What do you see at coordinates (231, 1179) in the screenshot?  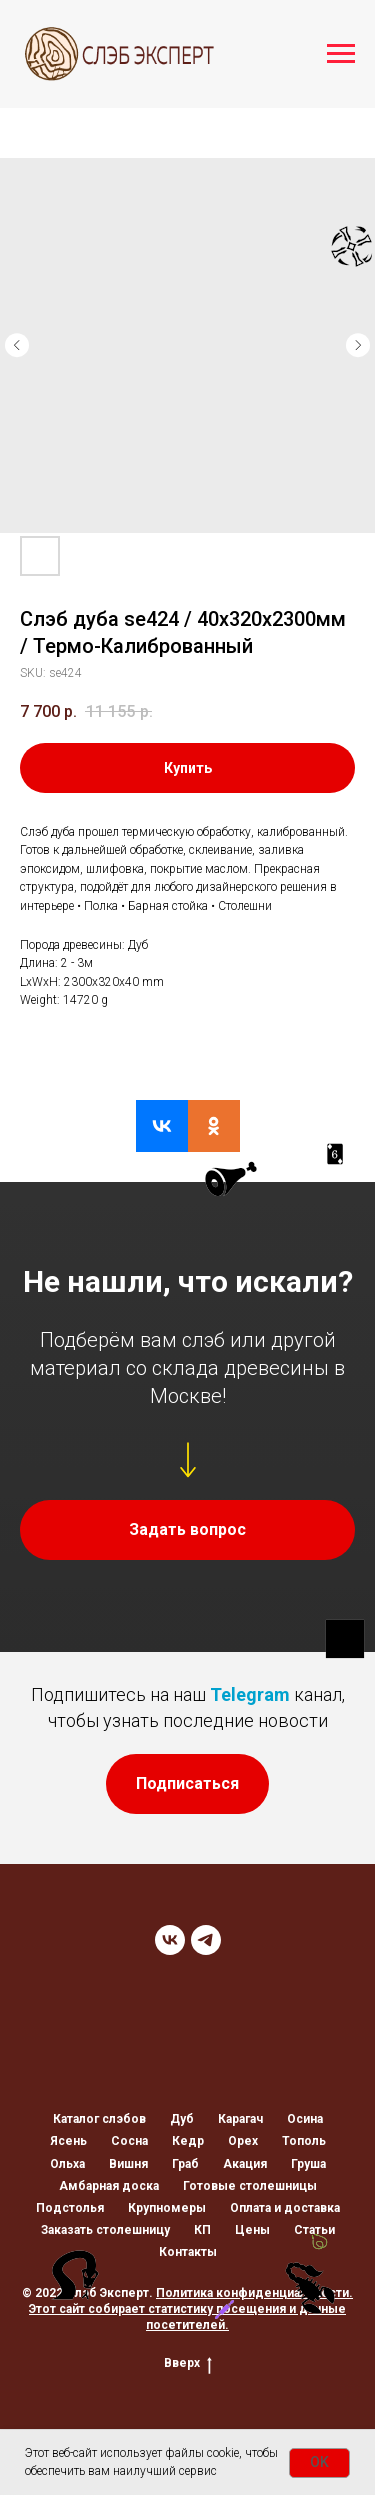 I see `food item in a game inventory` at bounding box center [231, 1179].